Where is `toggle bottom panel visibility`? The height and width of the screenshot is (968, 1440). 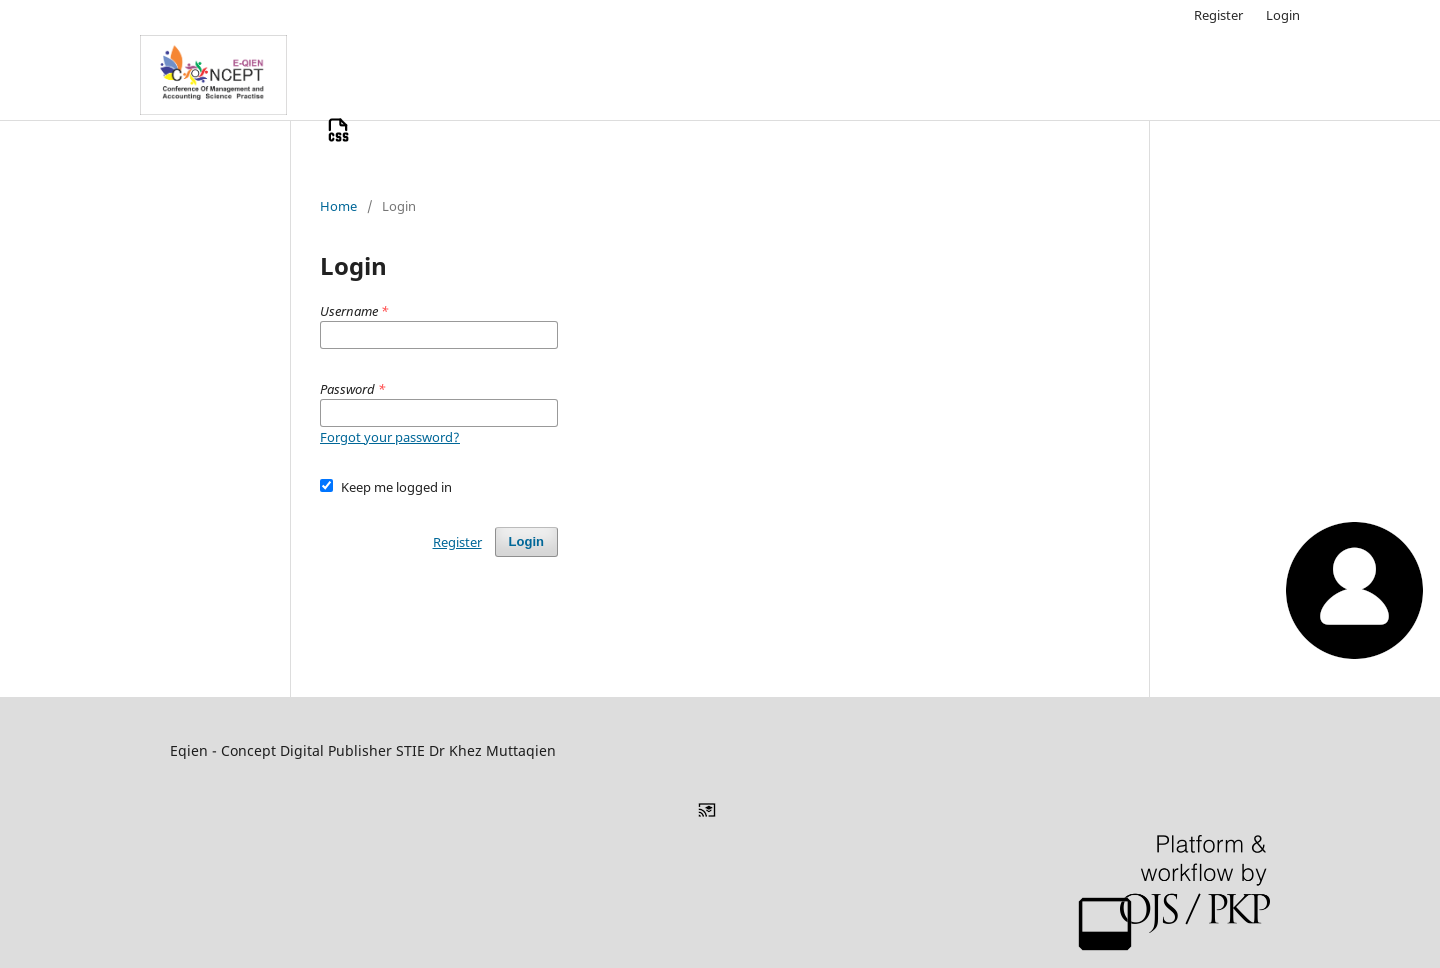
toggle bottom panel visibility is located at coordinates (1105, 924).